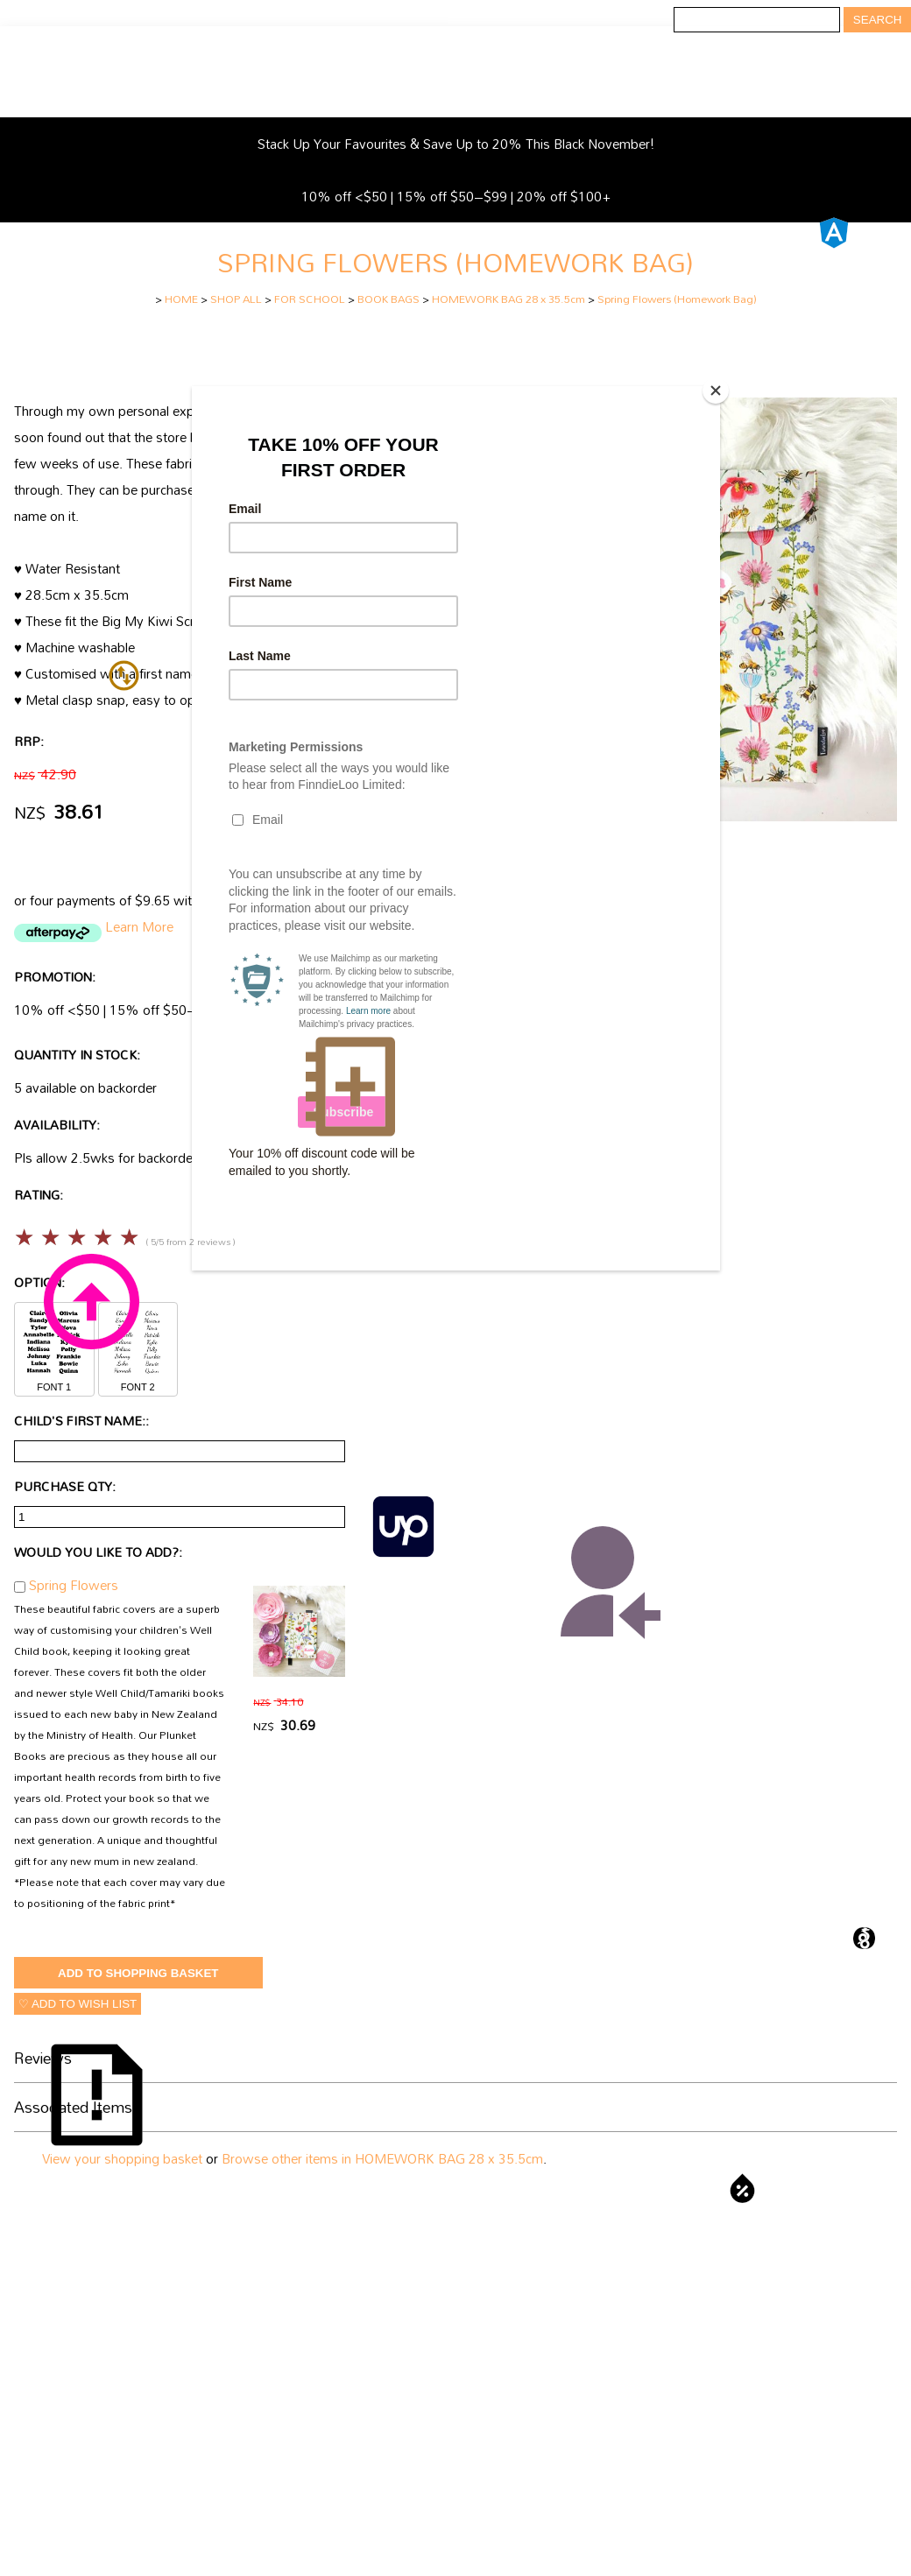 The height and width of the screenshot is (2576, 911). I want to click on indicates current humidity level, so click(742, 2189).